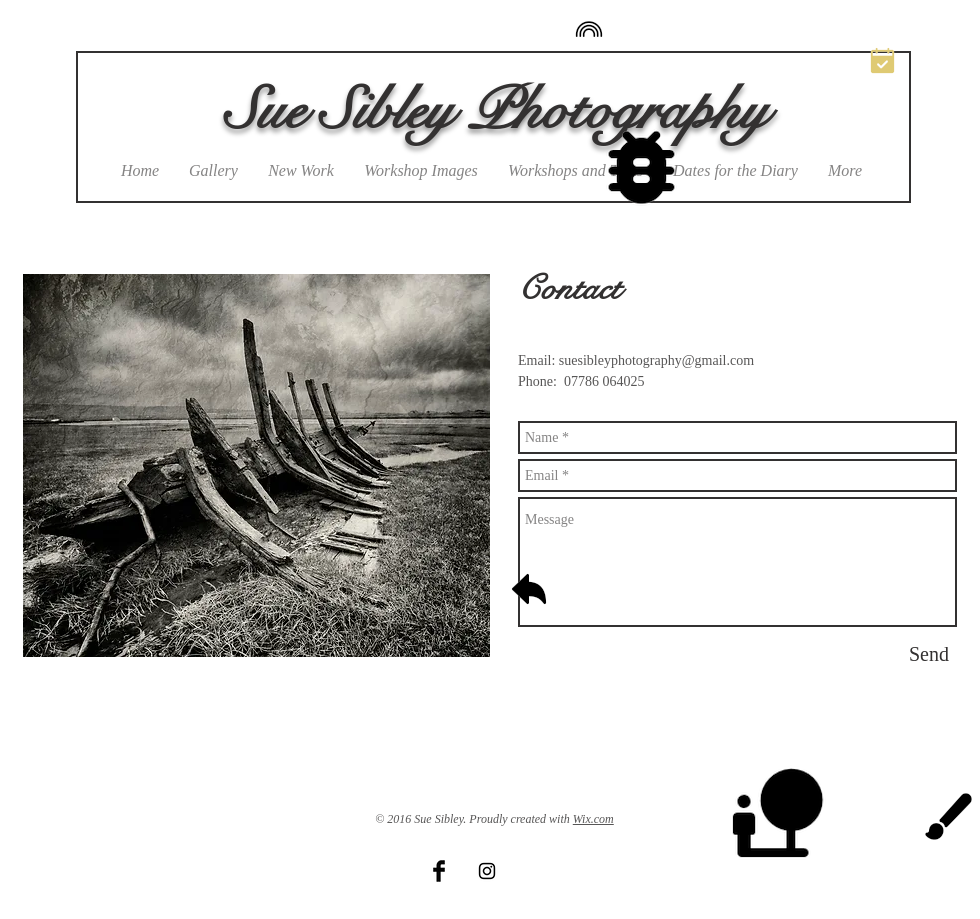 The width and height of the screenshot is (980, 919). I want to click on indicates LGBTQ+ or pride-related content, so click(589, 30).